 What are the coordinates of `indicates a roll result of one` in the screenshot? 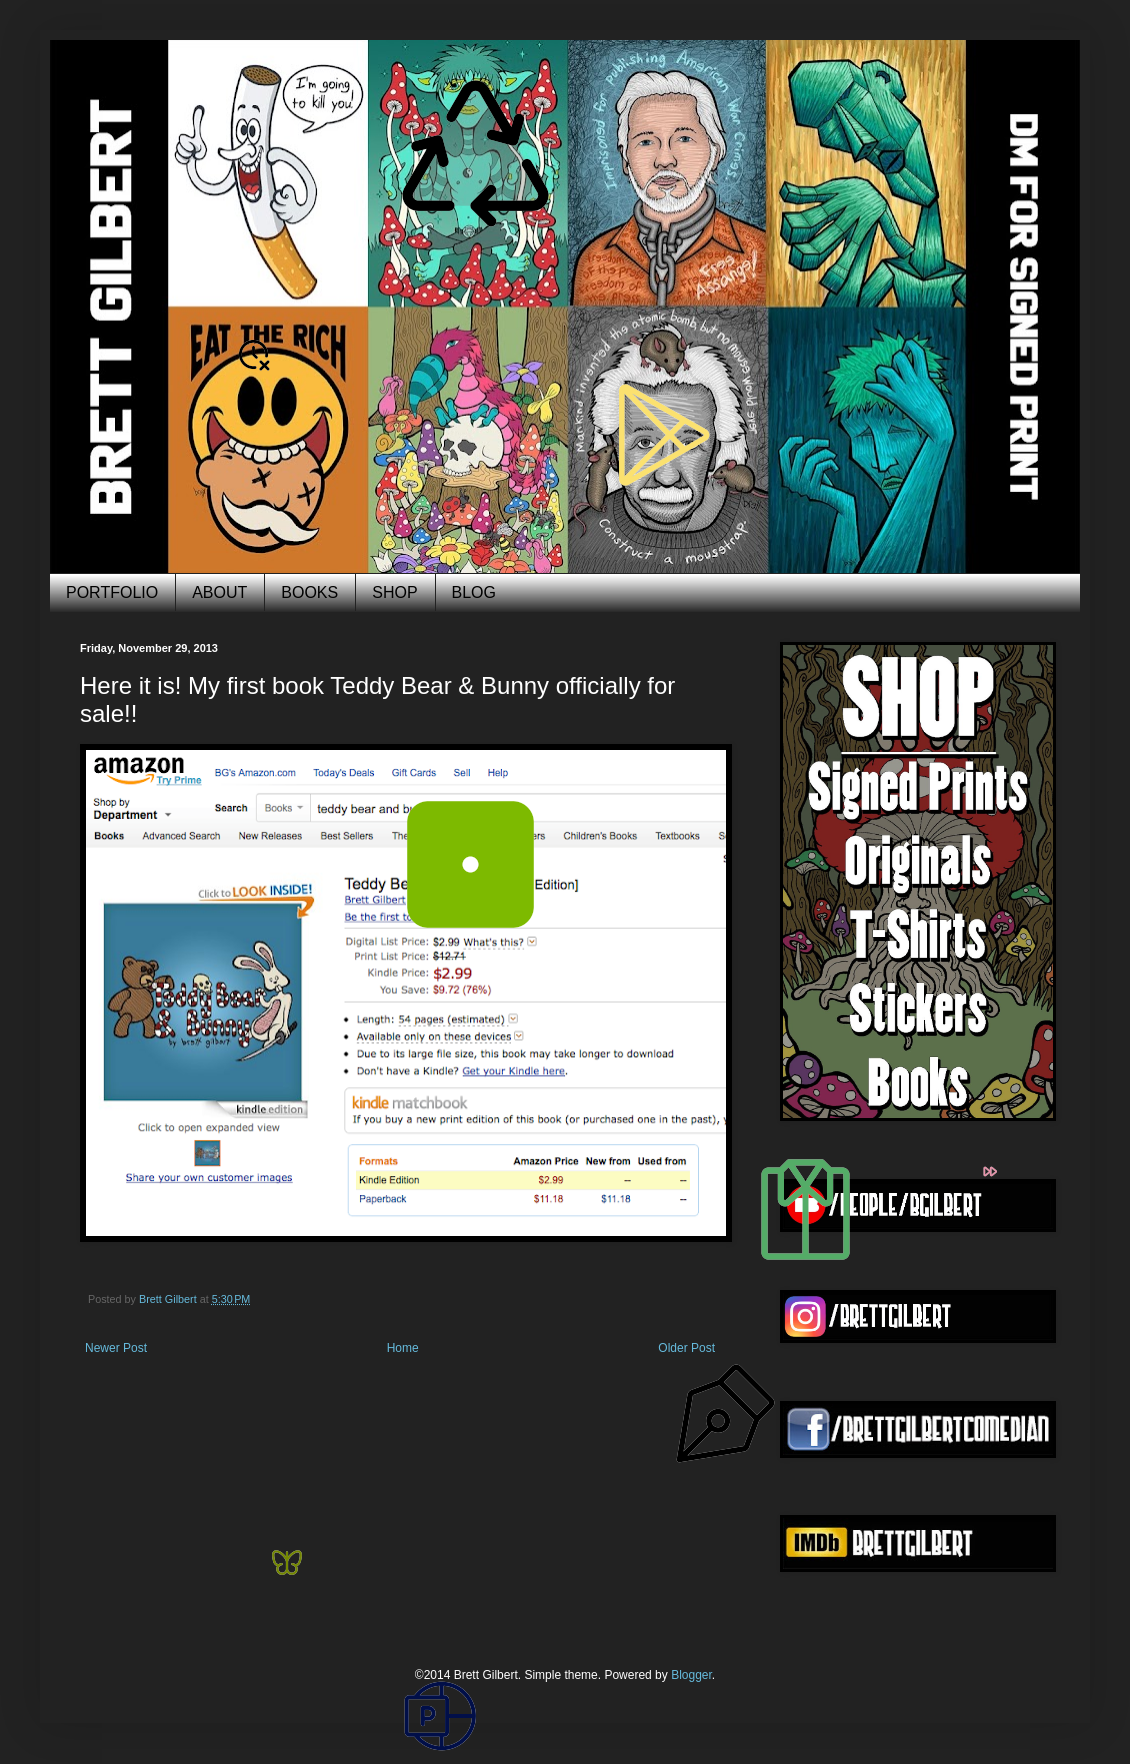 It's located at (470, 864).